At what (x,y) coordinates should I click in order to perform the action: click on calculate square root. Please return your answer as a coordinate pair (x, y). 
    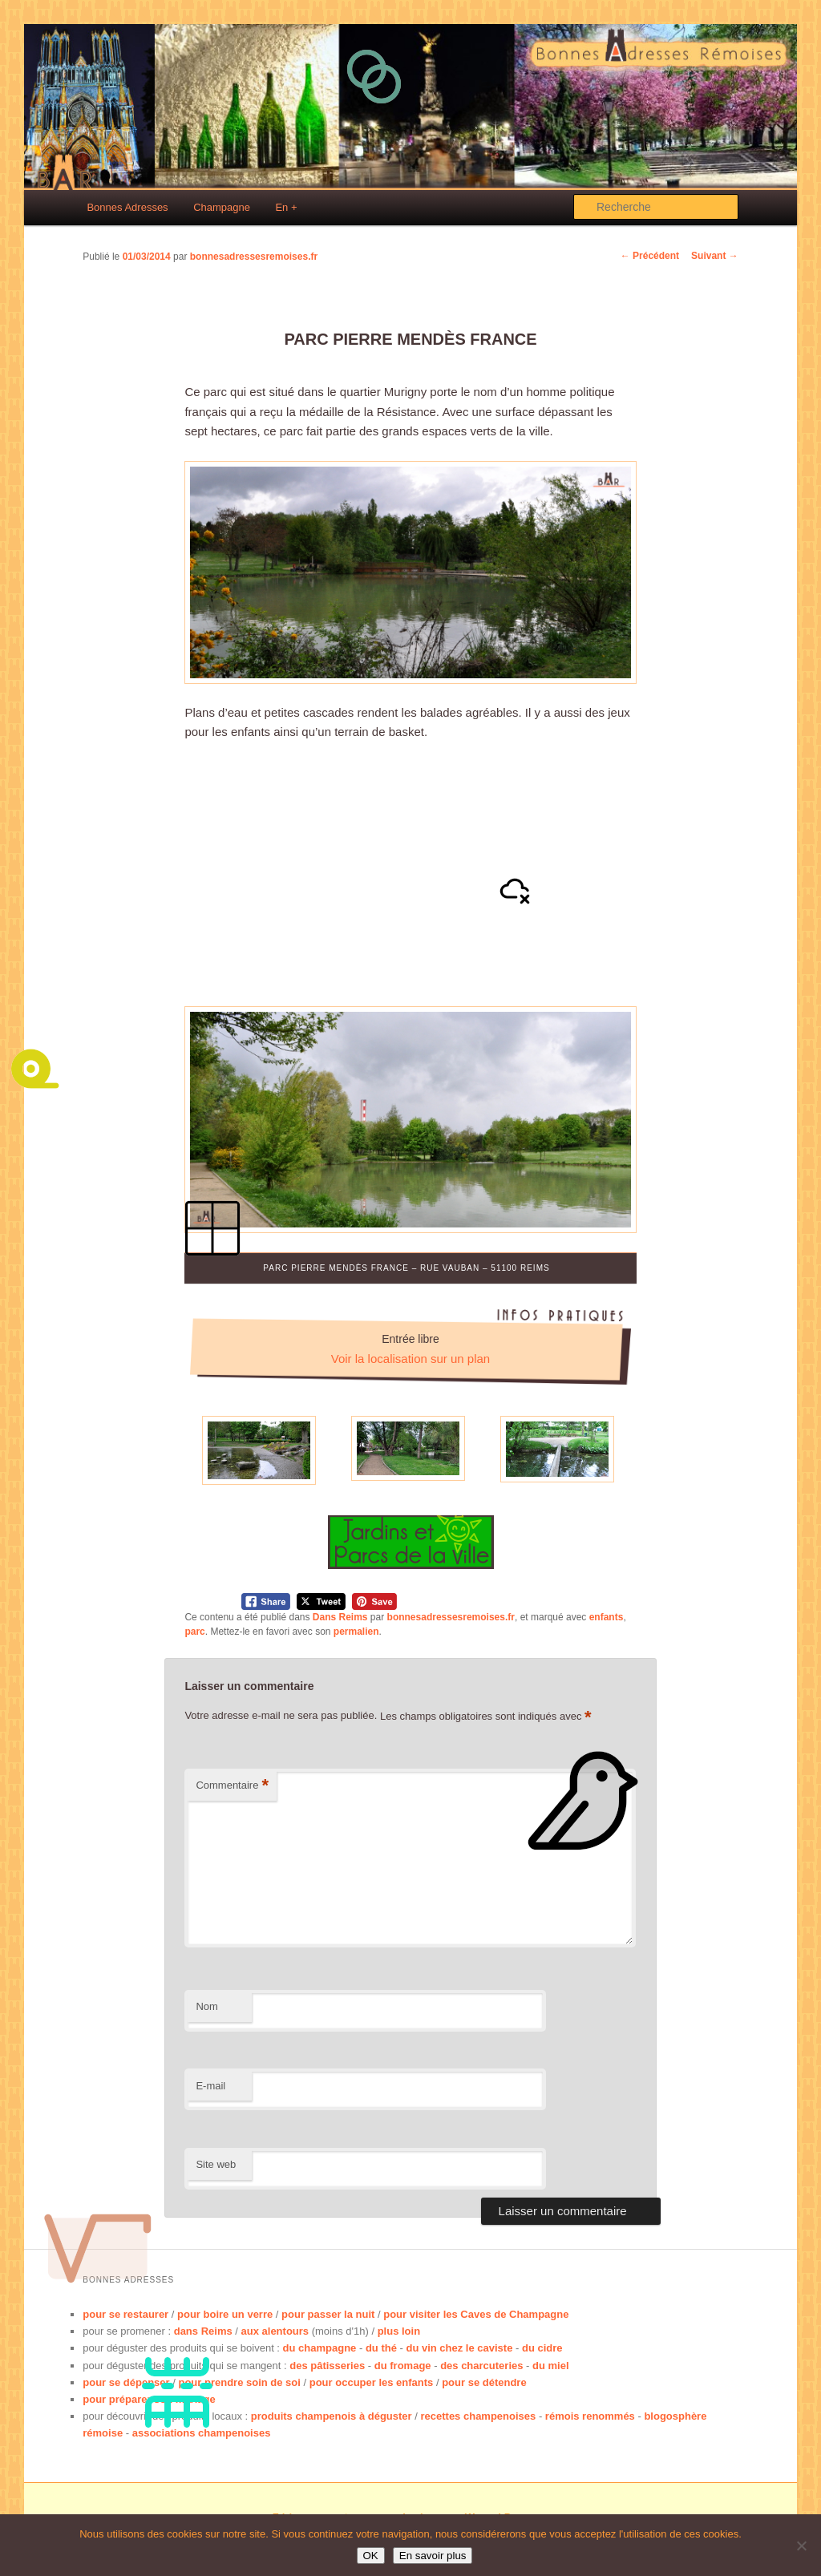
    Looking at the image, I should click on (94, 2241).